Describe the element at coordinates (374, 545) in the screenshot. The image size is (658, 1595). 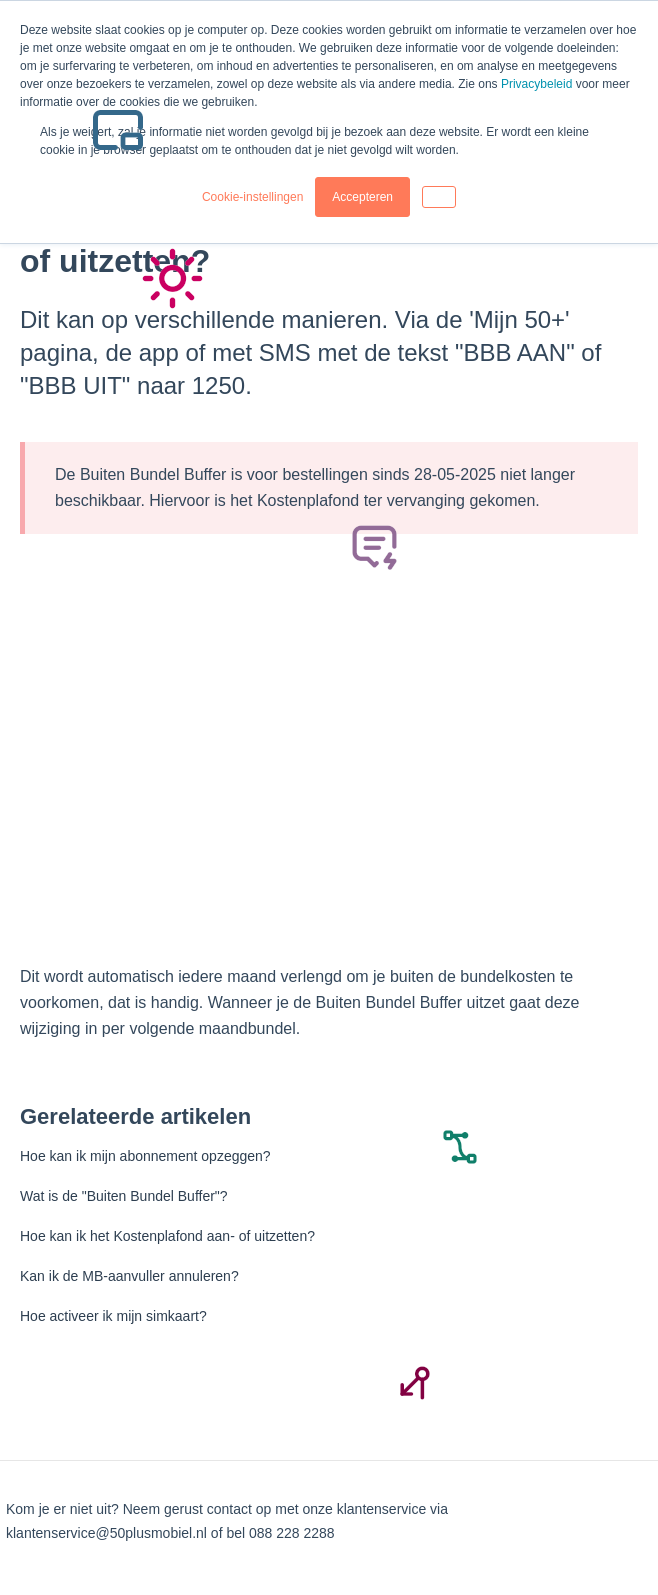
I see `send a quick reply` at that location.